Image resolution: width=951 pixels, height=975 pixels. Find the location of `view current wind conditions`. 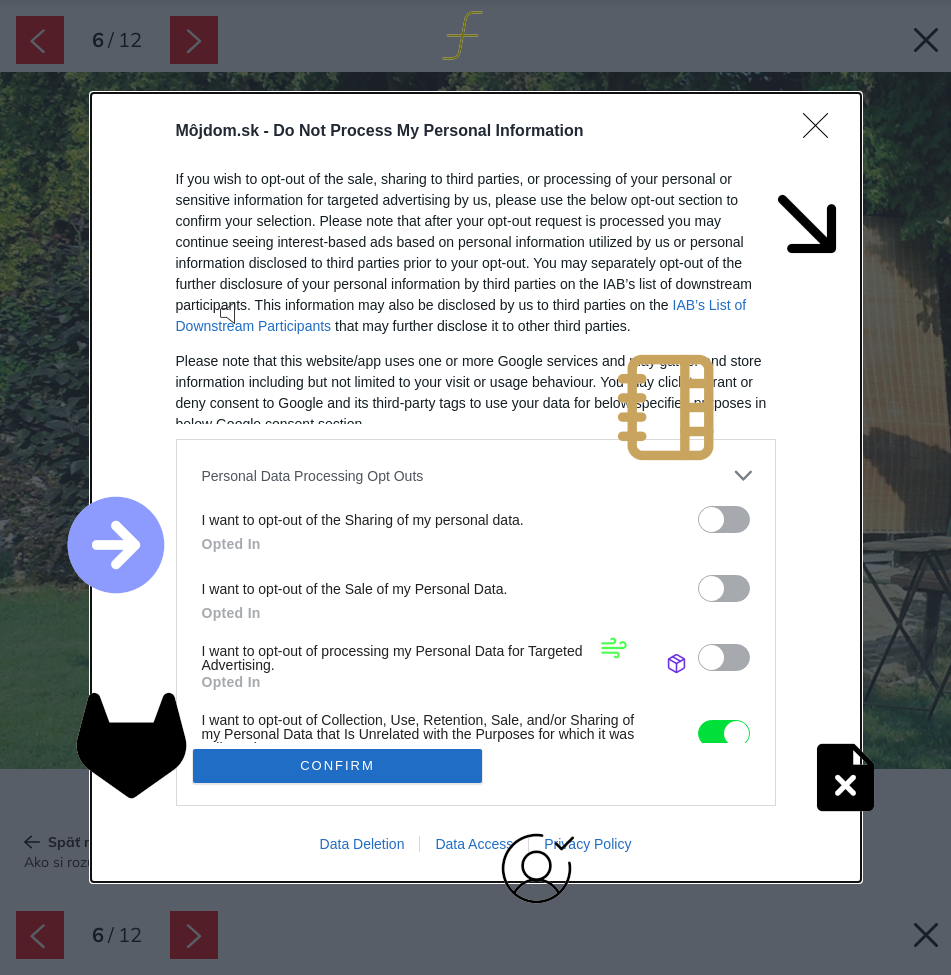

view current wind conditions is located at coordinates (614, 648).